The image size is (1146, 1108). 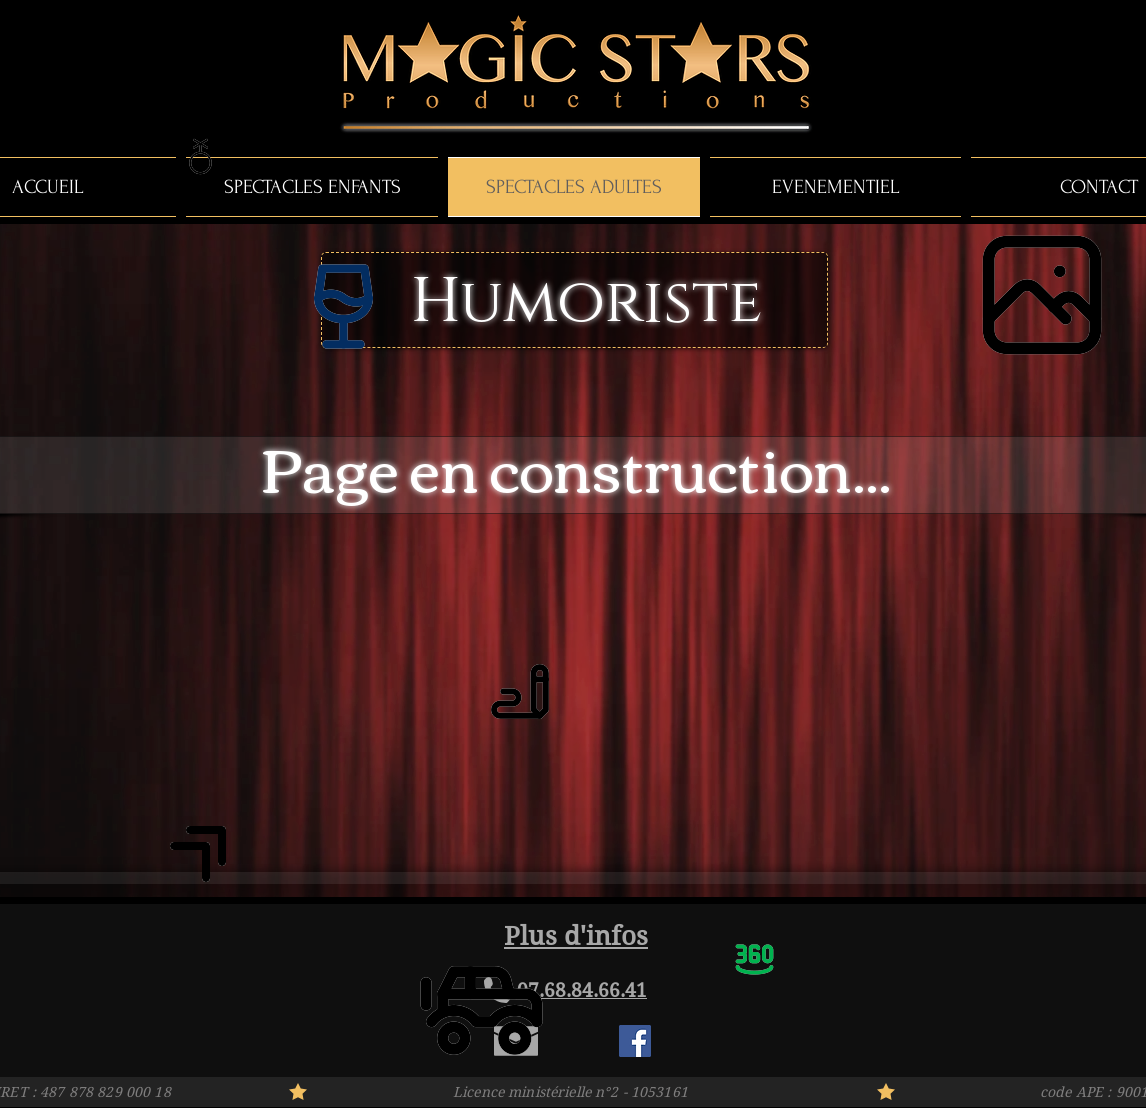 I want to click on indicates nonbinary gender identity option, so click(x=200, y=156).